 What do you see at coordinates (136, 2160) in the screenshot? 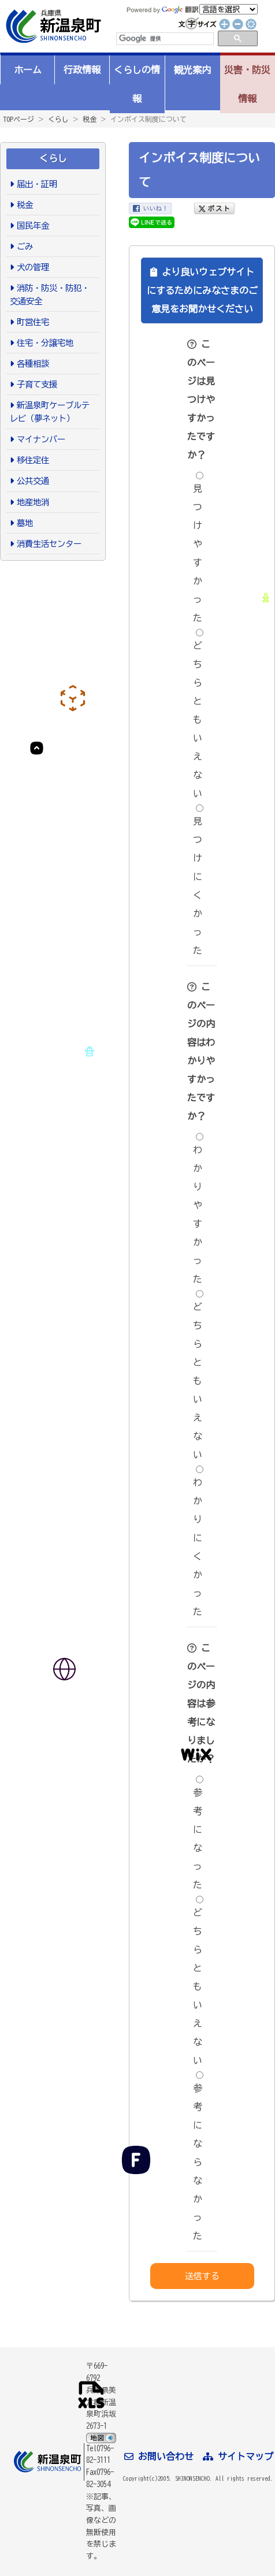
I see `facebook app or service integration` at bounding box center [136, 2160].